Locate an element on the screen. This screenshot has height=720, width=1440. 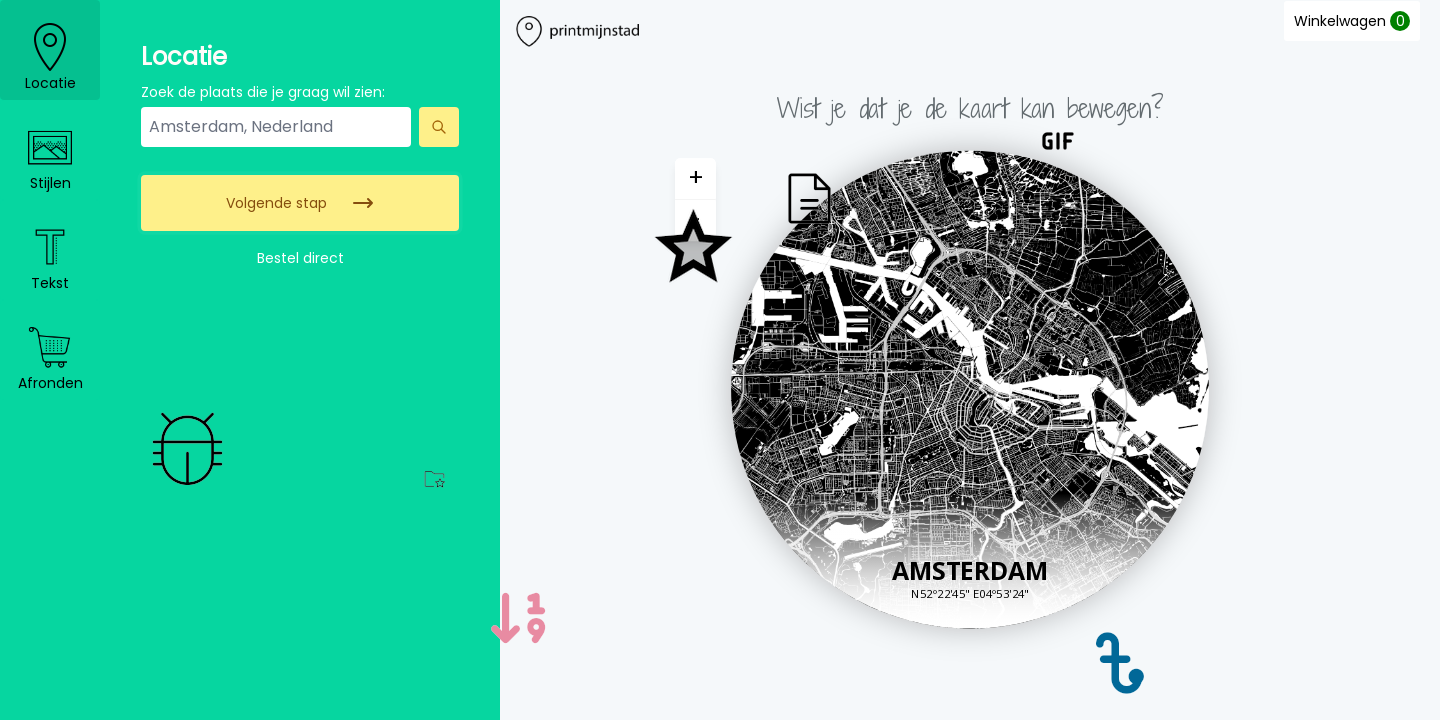
sort items in ascending numerical order is located at coordinates (520, 618).